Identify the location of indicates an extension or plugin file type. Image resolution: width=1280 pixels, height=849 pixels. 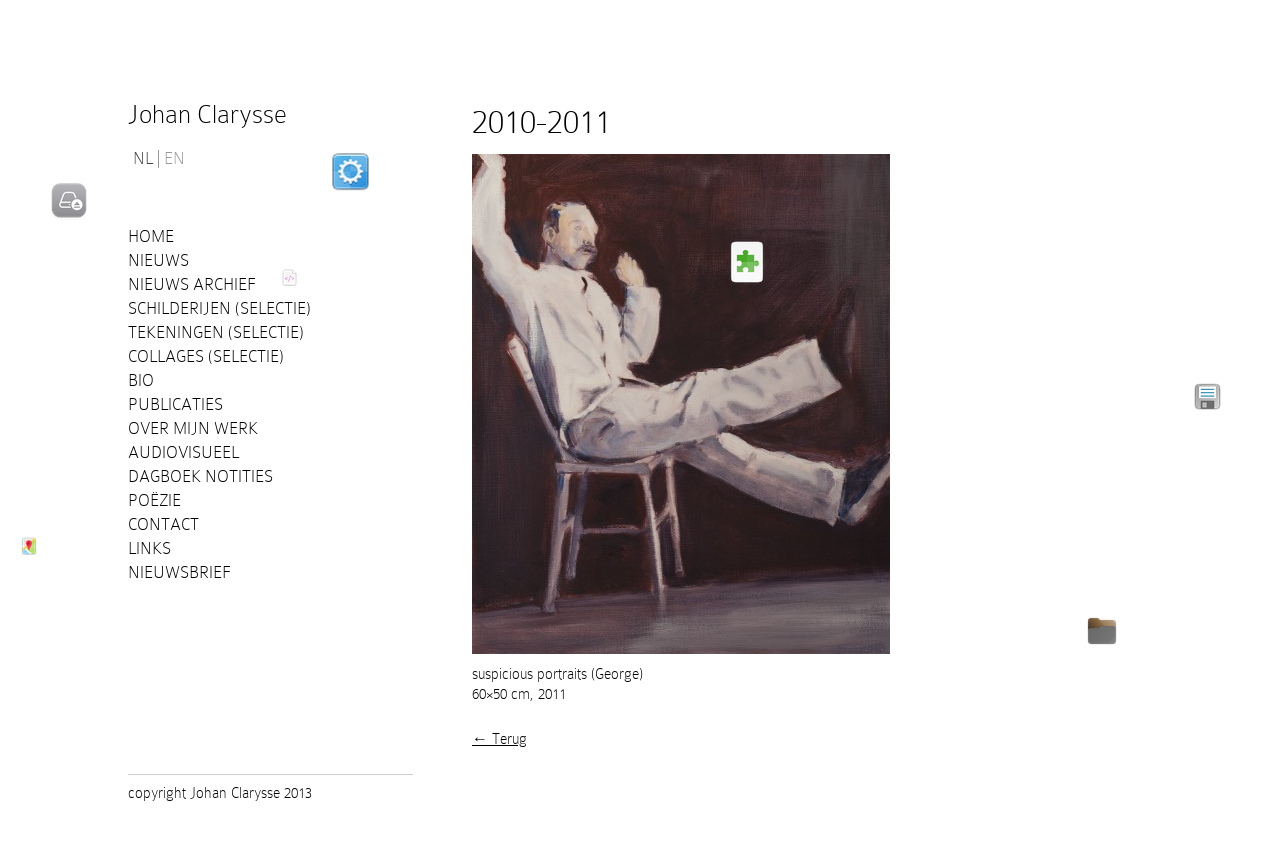
(747, 262).